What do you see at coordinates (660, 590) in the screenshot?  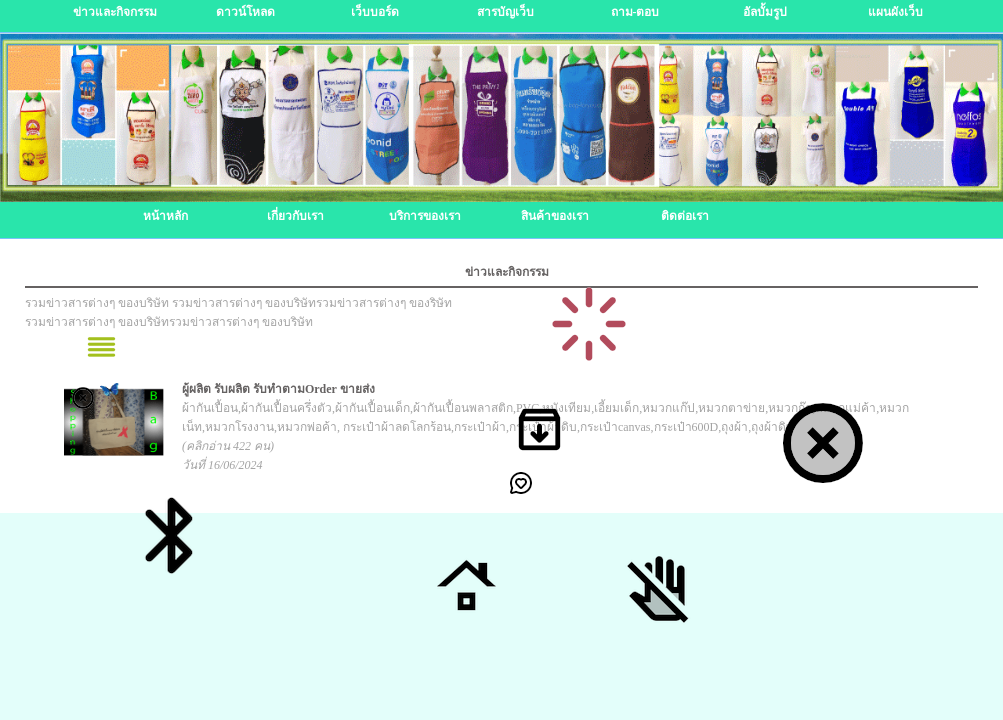 I see `do not touch or interact with this element` at bounding box center [660, 590].